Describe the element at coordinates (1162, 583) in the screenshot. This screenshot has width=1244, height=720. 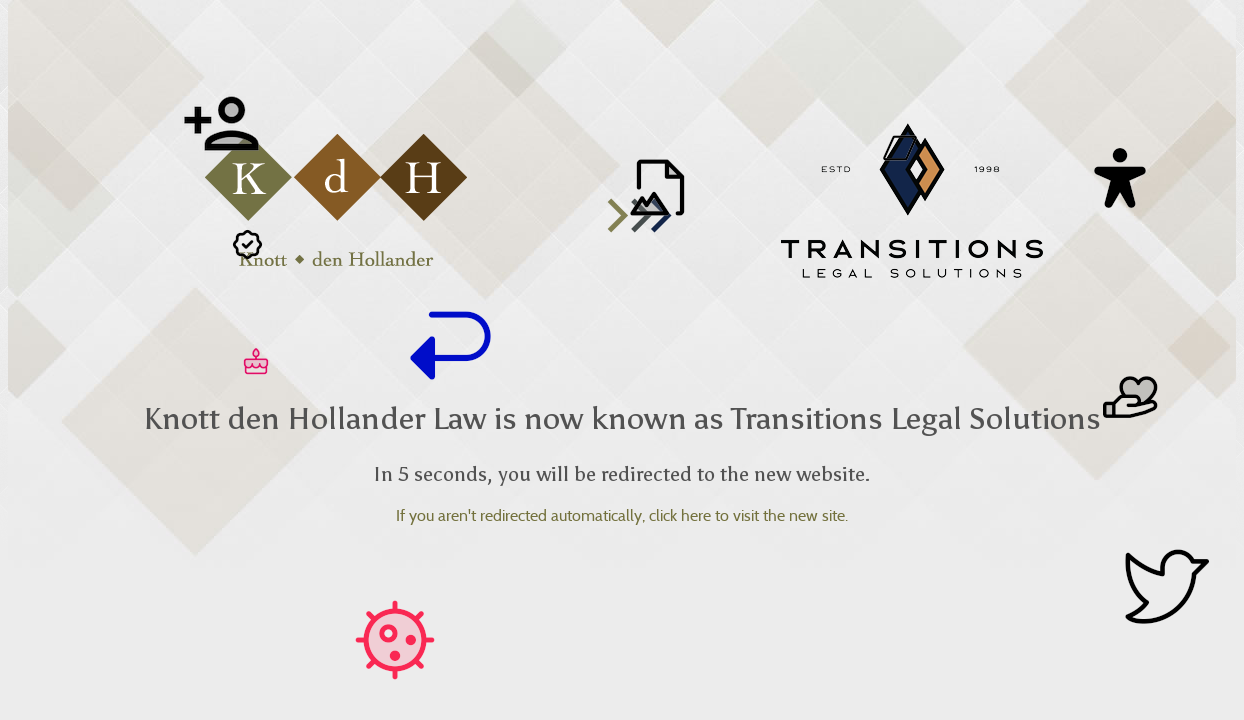
I see `share to twitter` at that location.